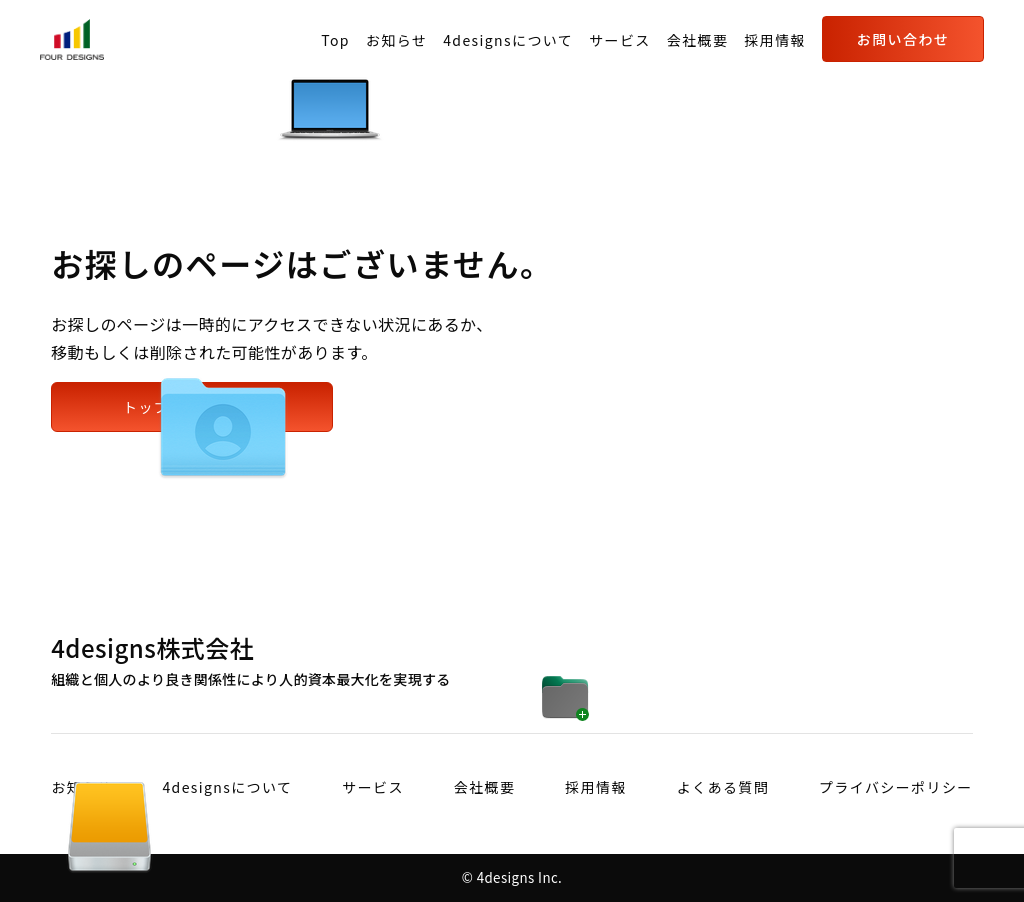  Describe the element at coordinates (330, 101) in the screenshot. I see `represents this macbook pro in system settings` at that location.